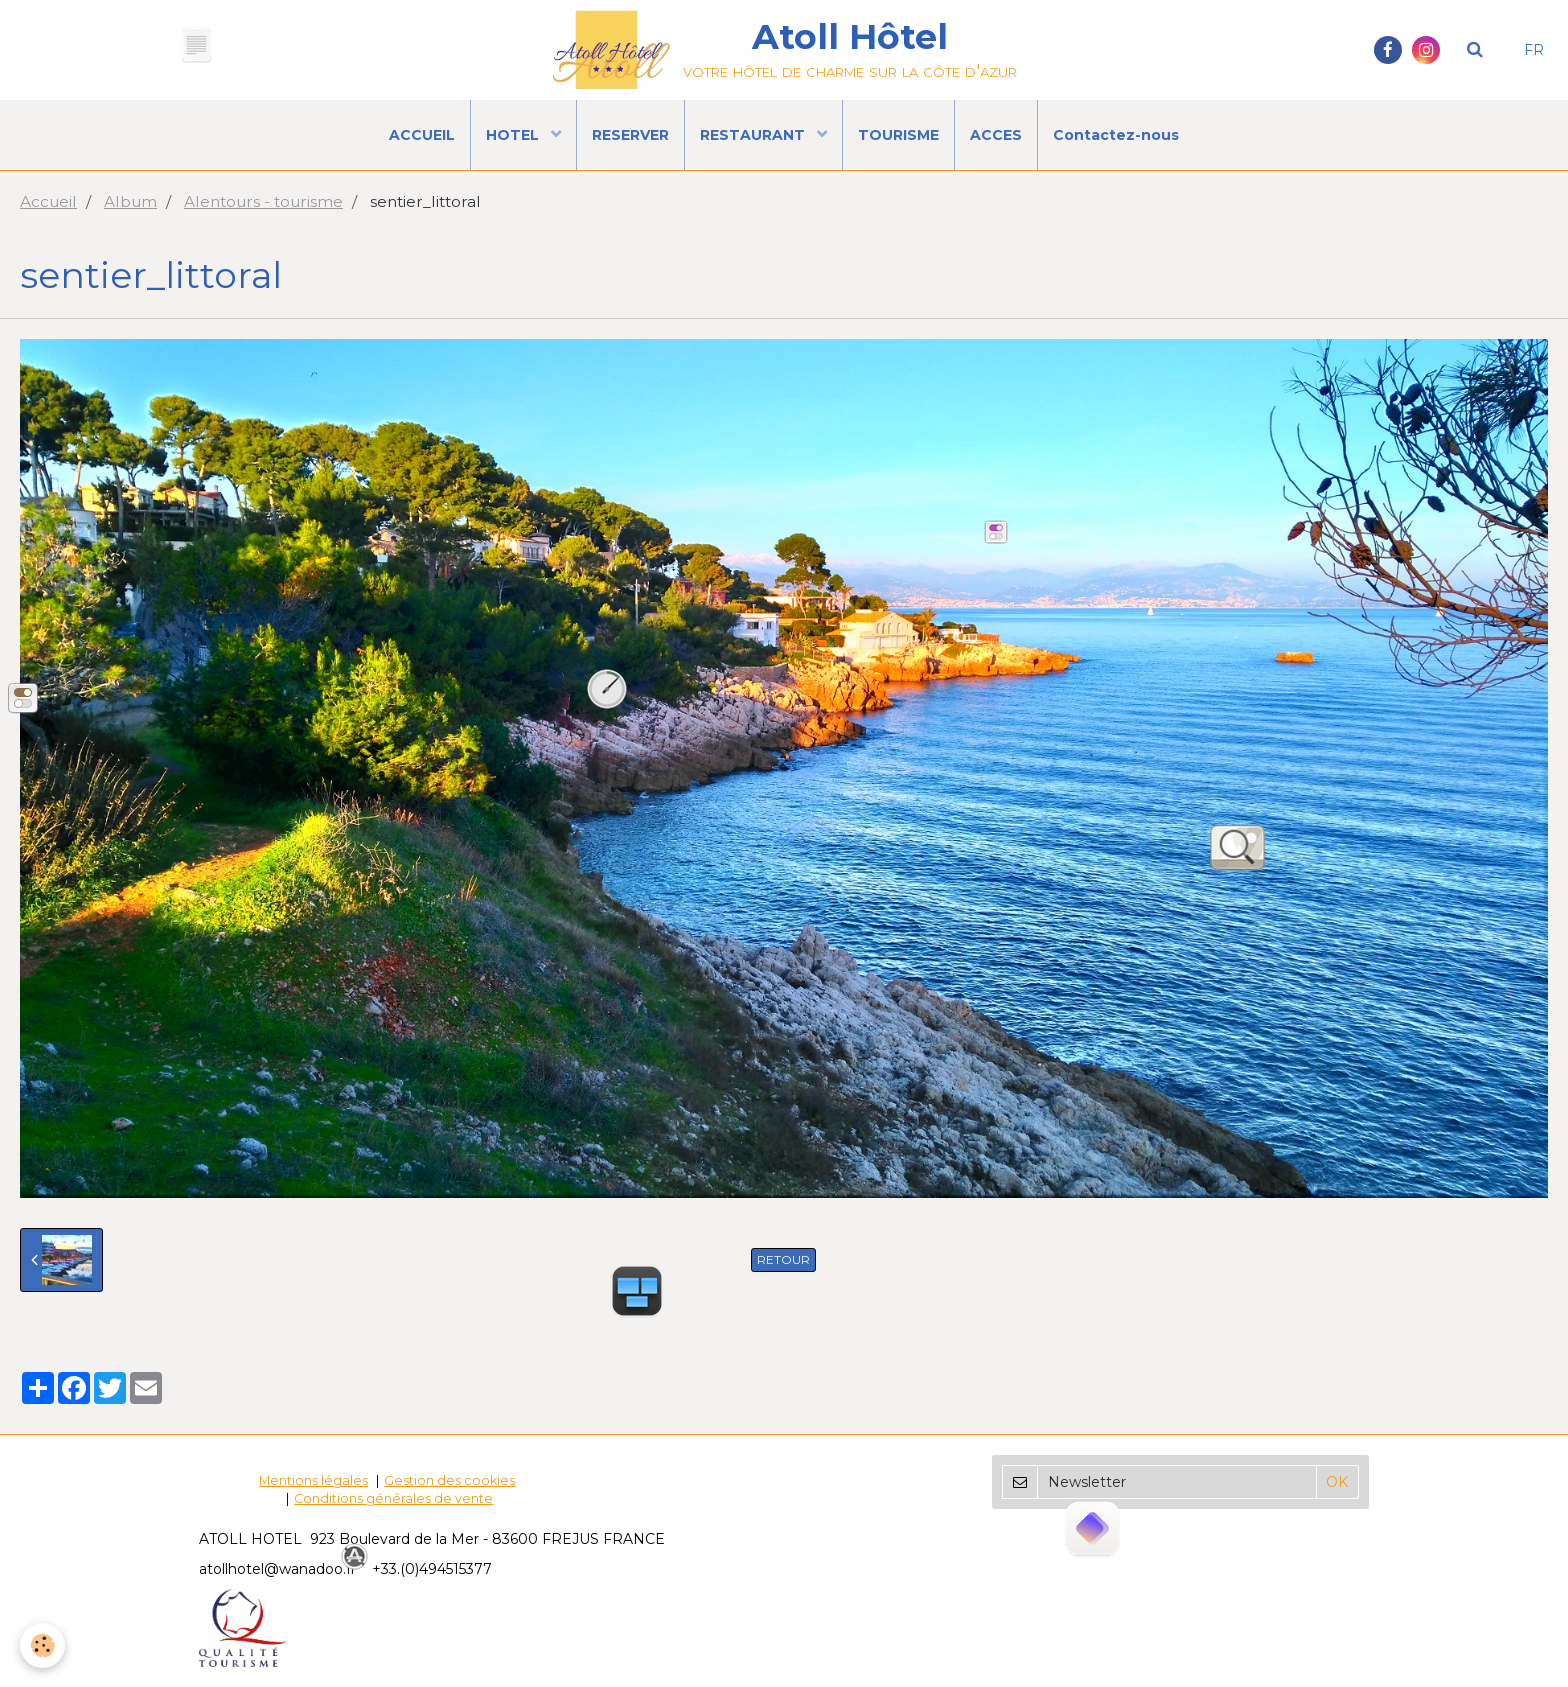  I want to click on open proton pass password manager, so click(1092, 1528).